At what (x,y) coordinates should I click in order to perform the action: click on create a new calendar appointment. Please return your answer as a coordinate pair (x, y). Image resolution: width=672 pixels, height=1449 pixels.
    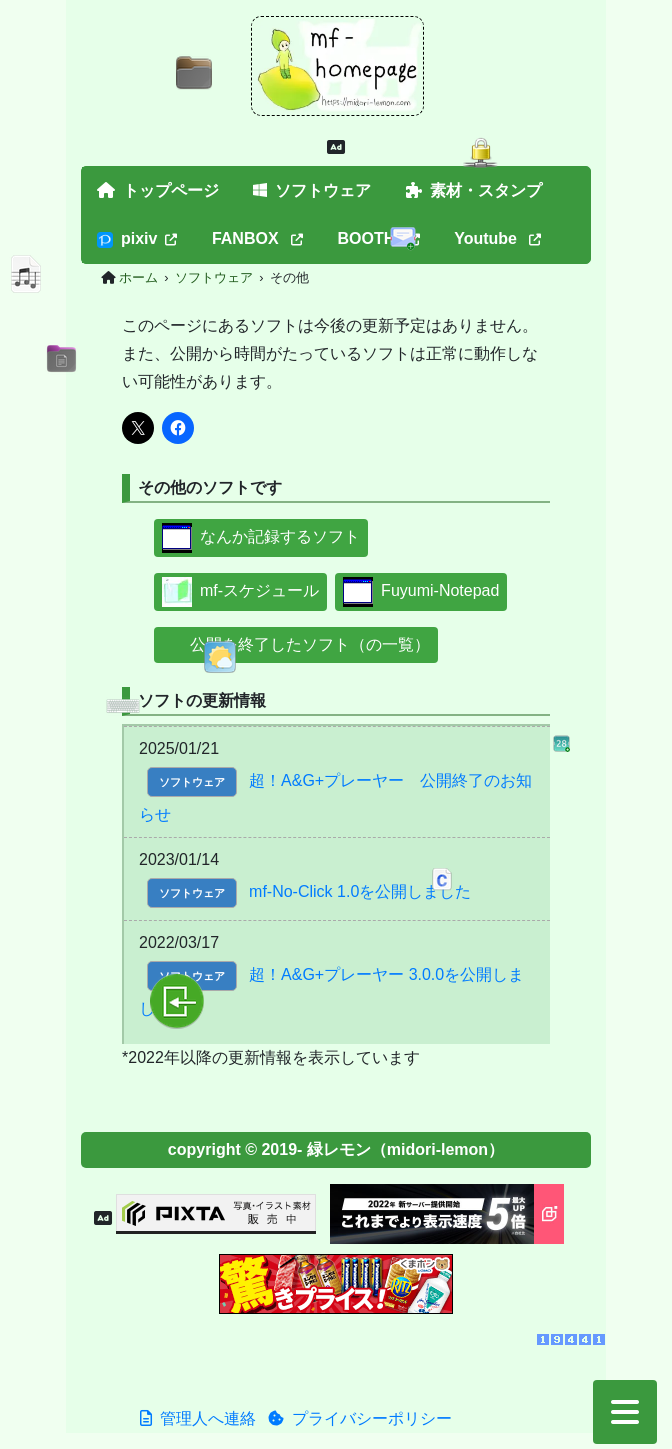
    Looking at the image, I should click on (561, 743).